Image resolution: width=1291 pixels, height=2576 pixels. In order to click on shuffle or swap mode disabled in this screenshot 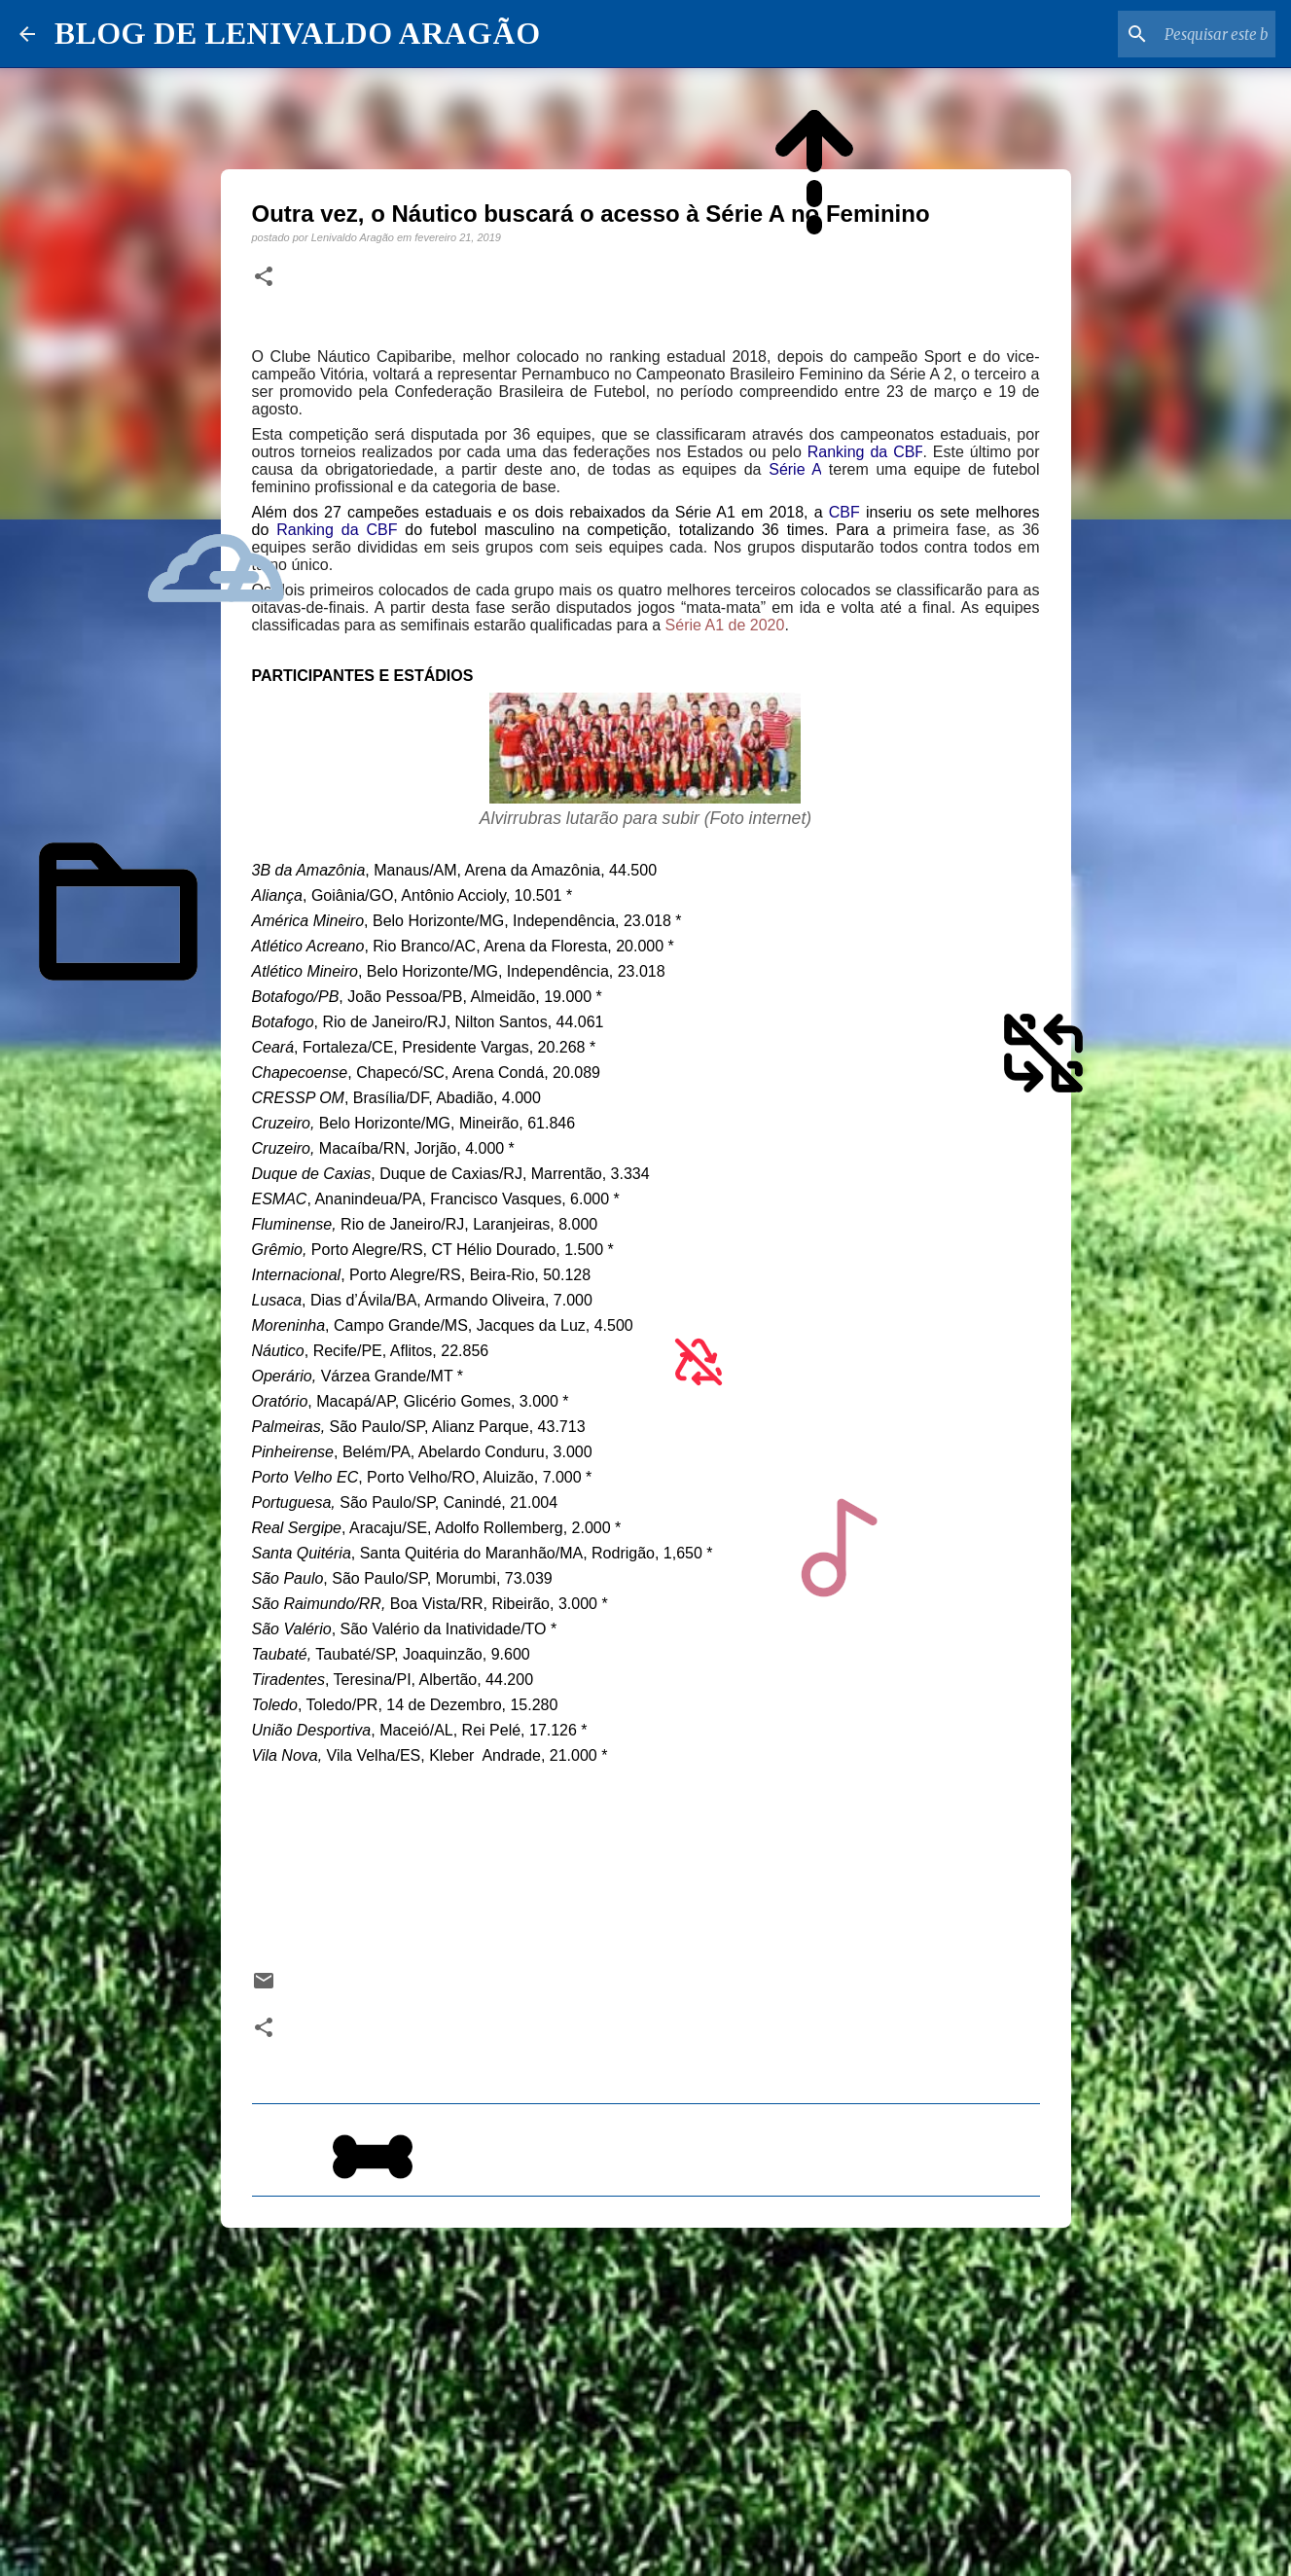, I will do `click(1043, 1053)`.